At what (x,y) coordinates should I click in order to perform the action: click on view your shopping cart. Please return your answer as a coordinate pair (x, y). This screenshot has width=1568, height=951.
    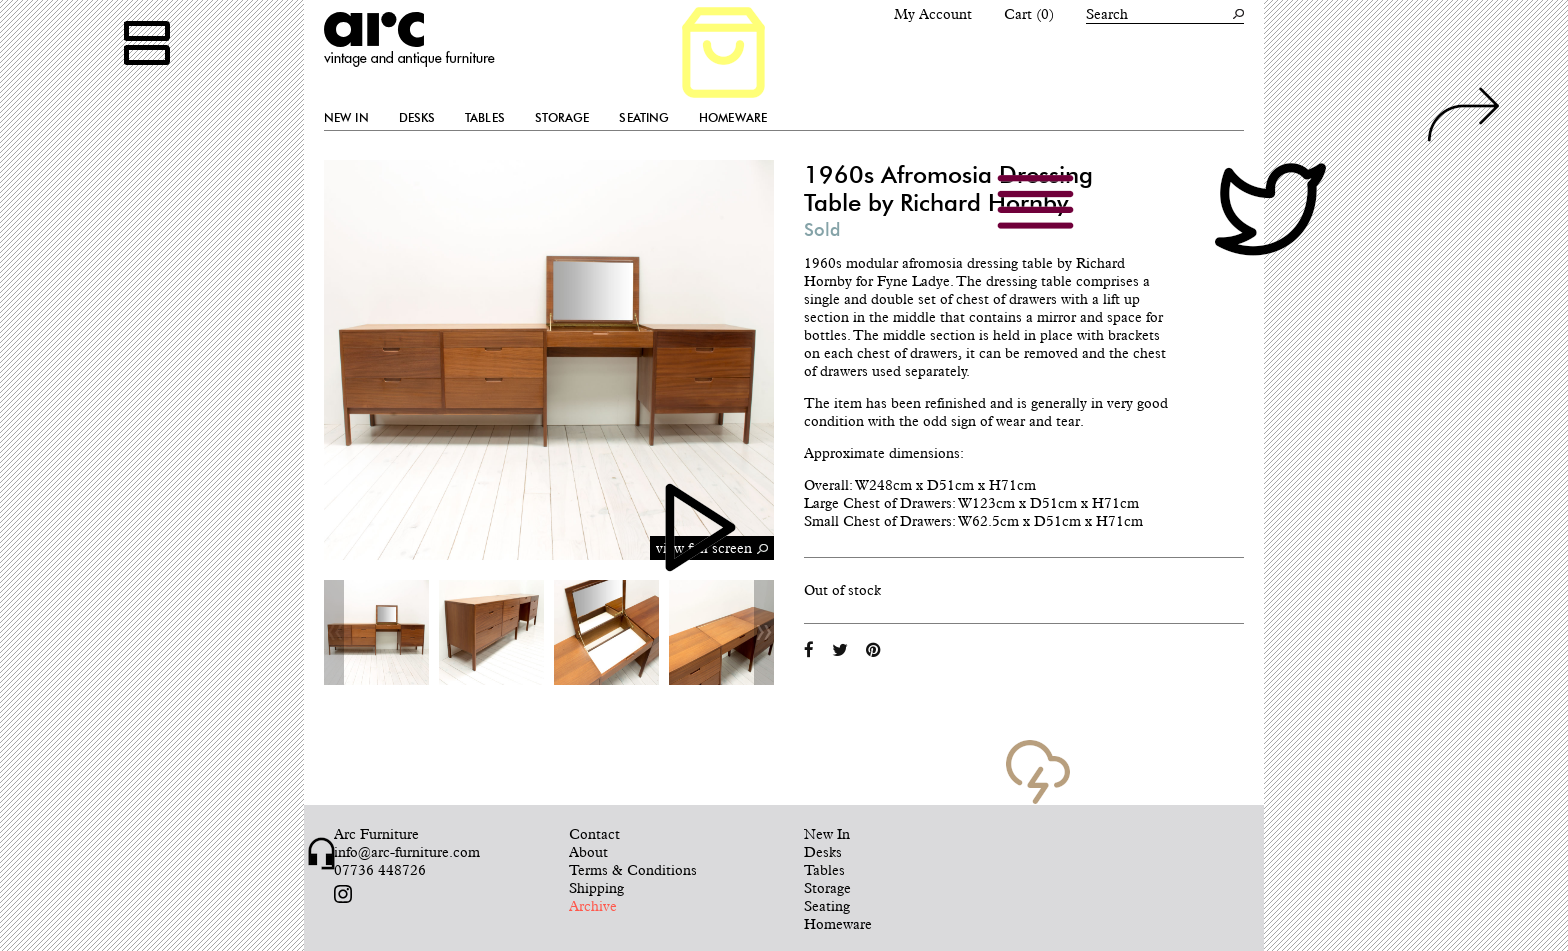
    Looking at the image, I should click on (723, 52).